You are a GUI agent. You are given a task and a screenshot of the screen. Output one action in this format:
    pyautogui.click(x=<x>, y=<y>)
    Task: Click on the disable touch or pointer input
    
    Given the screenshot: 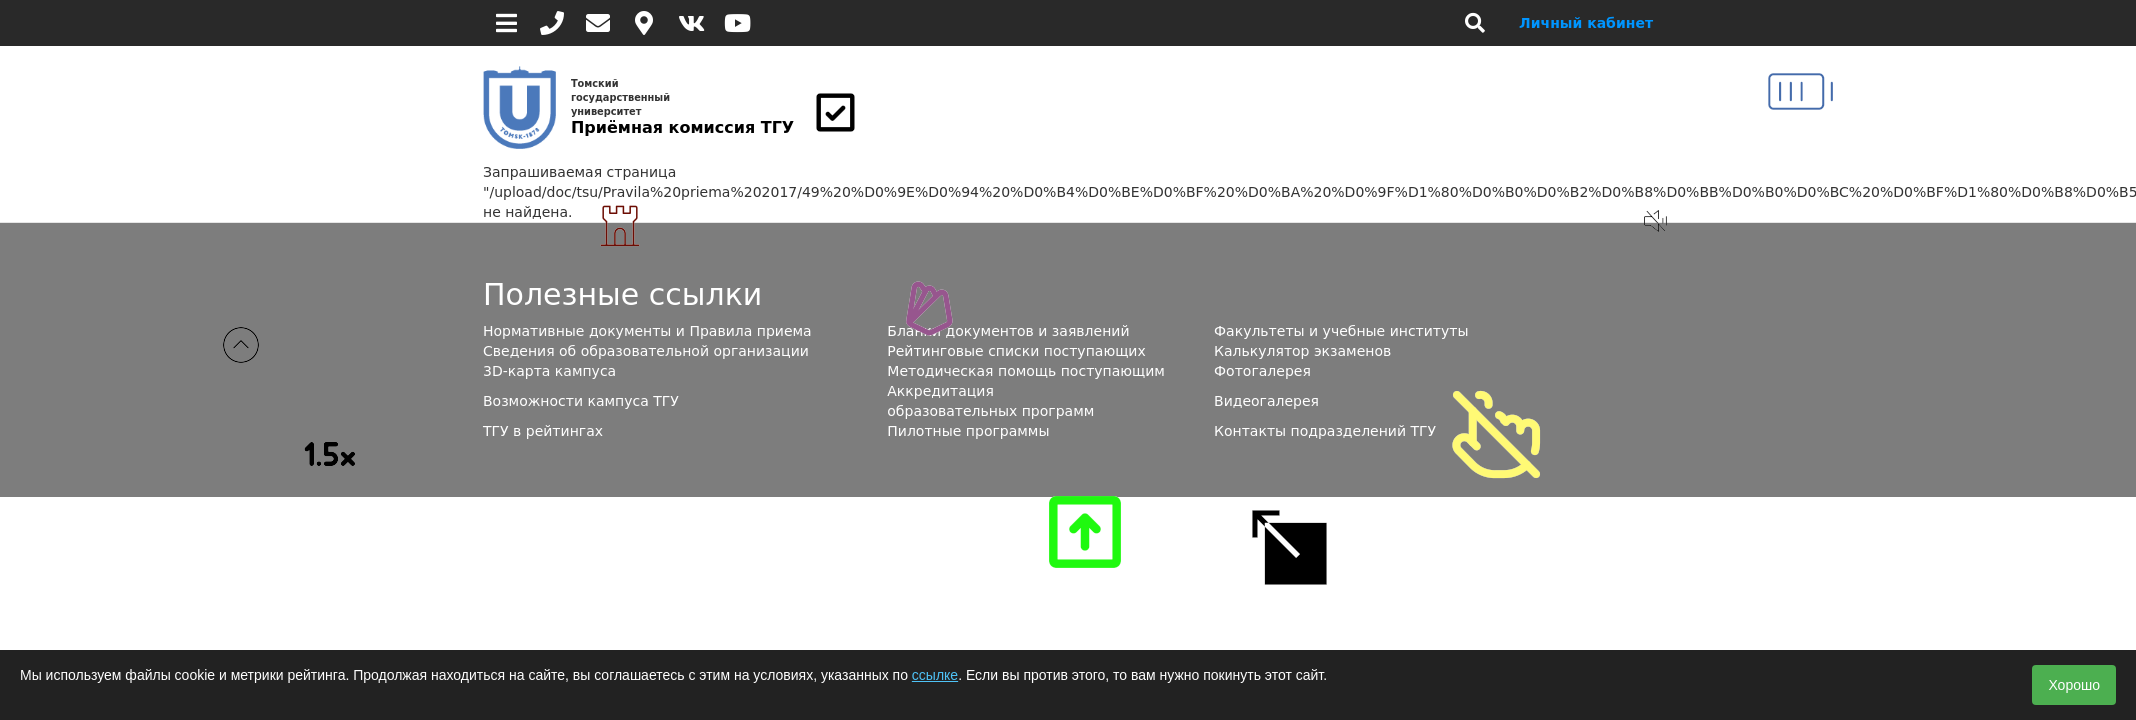 What is the action you would take?
    pyautogui.click(x=1496, y=434)
    